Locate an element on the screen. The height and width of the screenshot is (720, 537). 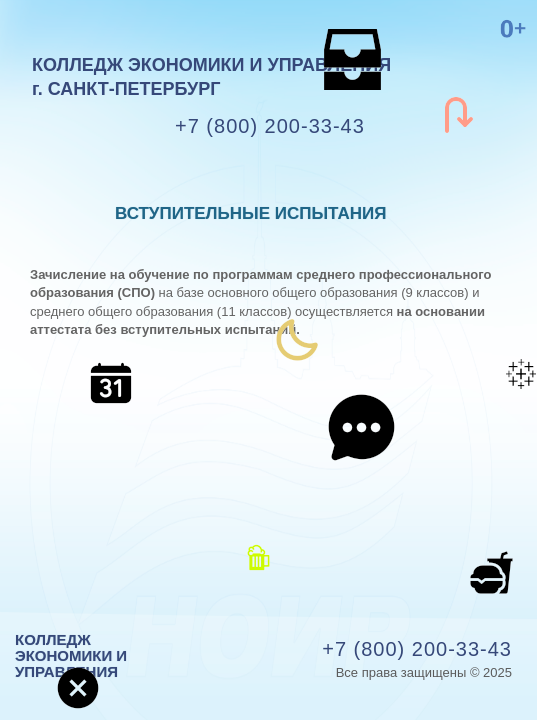
open messaging or chat is located at coordinates (361, 427).